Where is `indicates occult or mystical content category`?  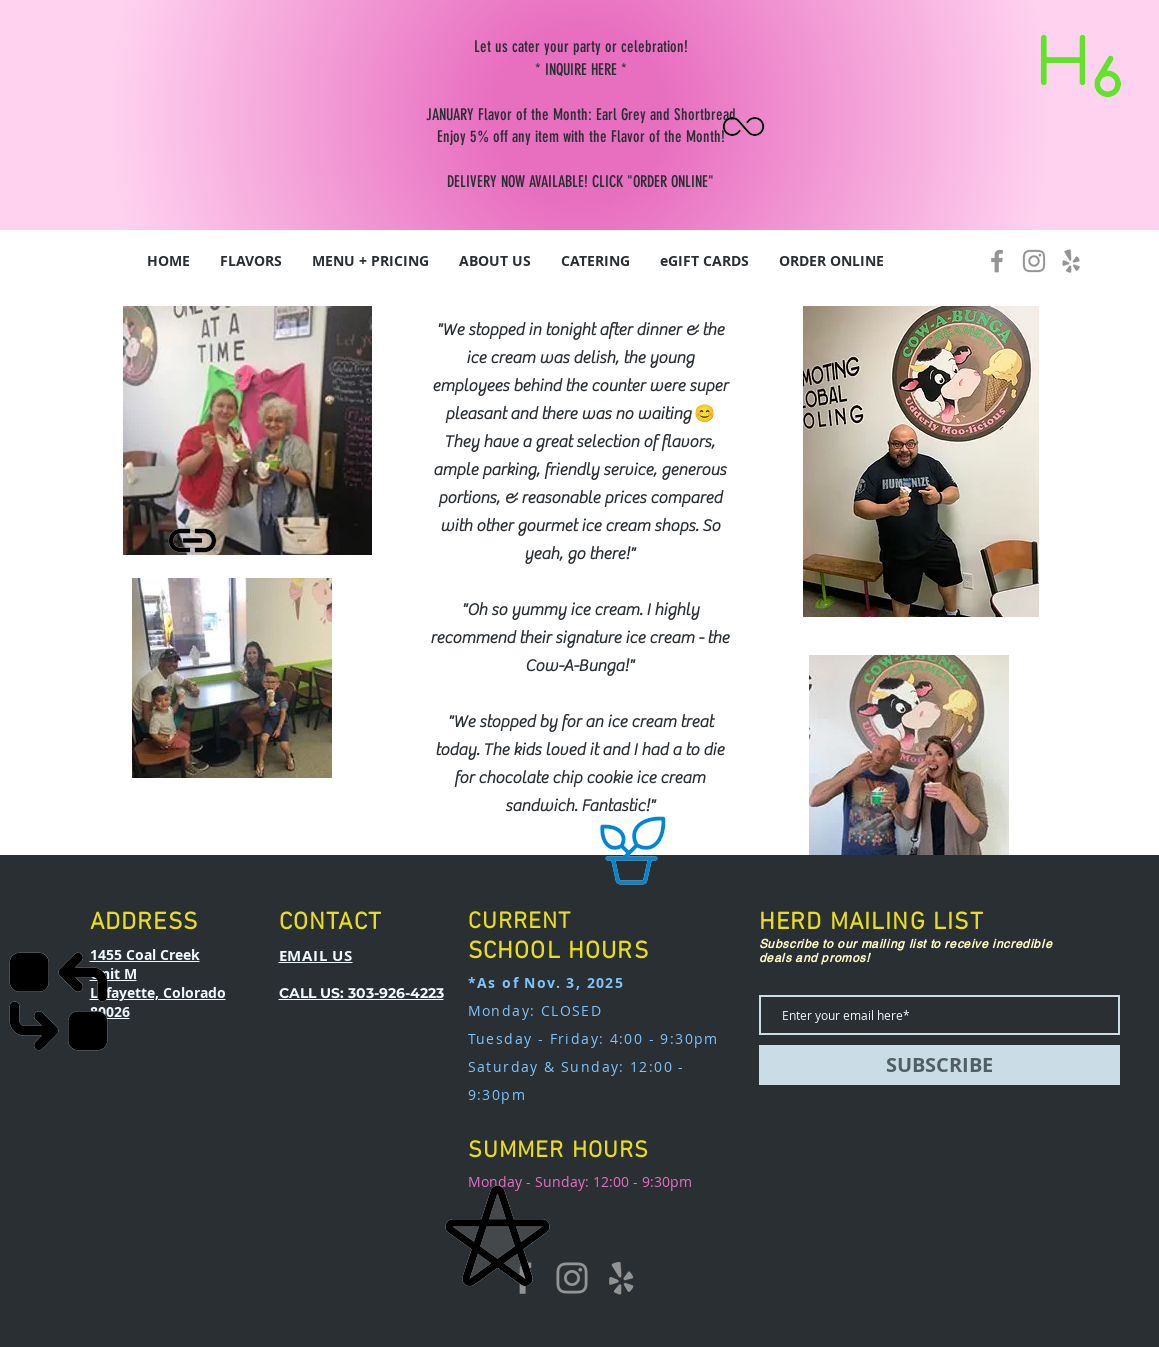
indicates occult or mystical content category is located at coordinates (497, 1241).